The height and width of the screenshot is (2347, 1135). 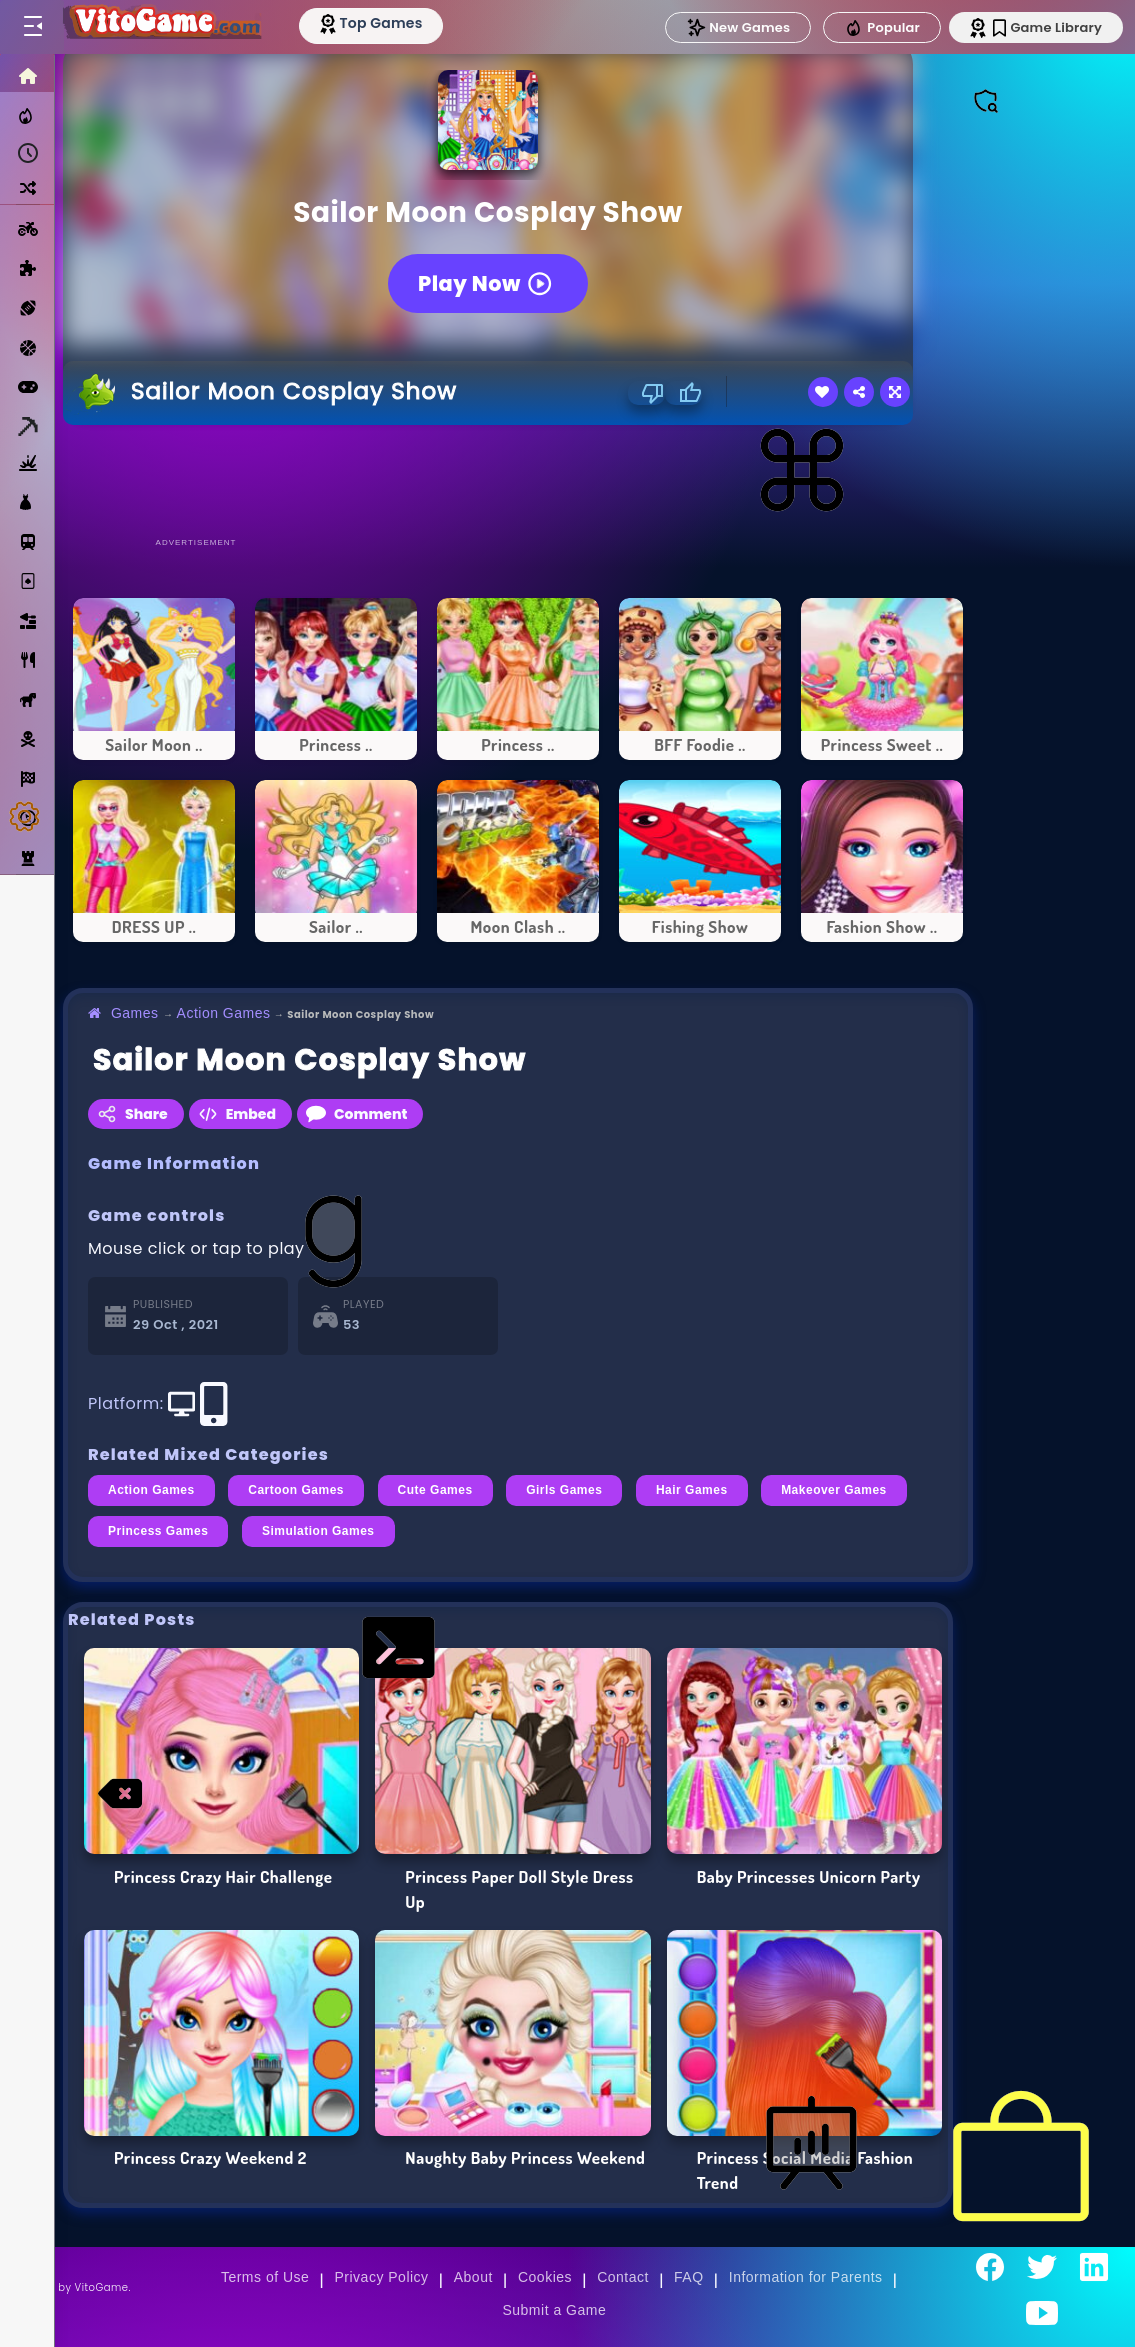 What do you see at coordinates (333, 1241) in the screenshot?
I see `open Goodreads app or website` at bounding box center [333, 1241].